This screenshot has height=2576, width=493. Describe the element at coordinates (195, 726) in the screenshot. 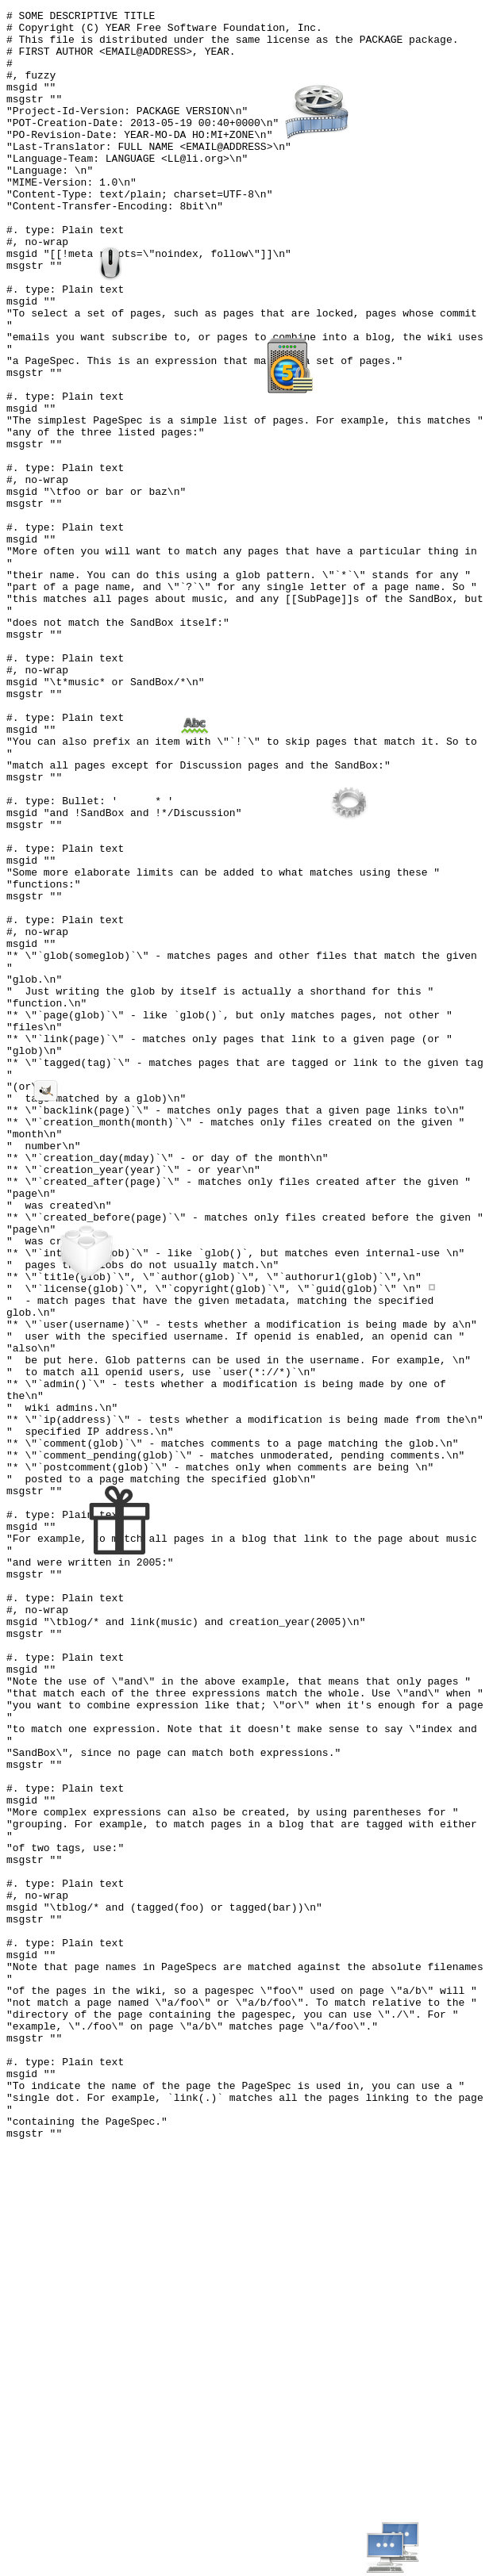

I see `check spelling in document` at that location.